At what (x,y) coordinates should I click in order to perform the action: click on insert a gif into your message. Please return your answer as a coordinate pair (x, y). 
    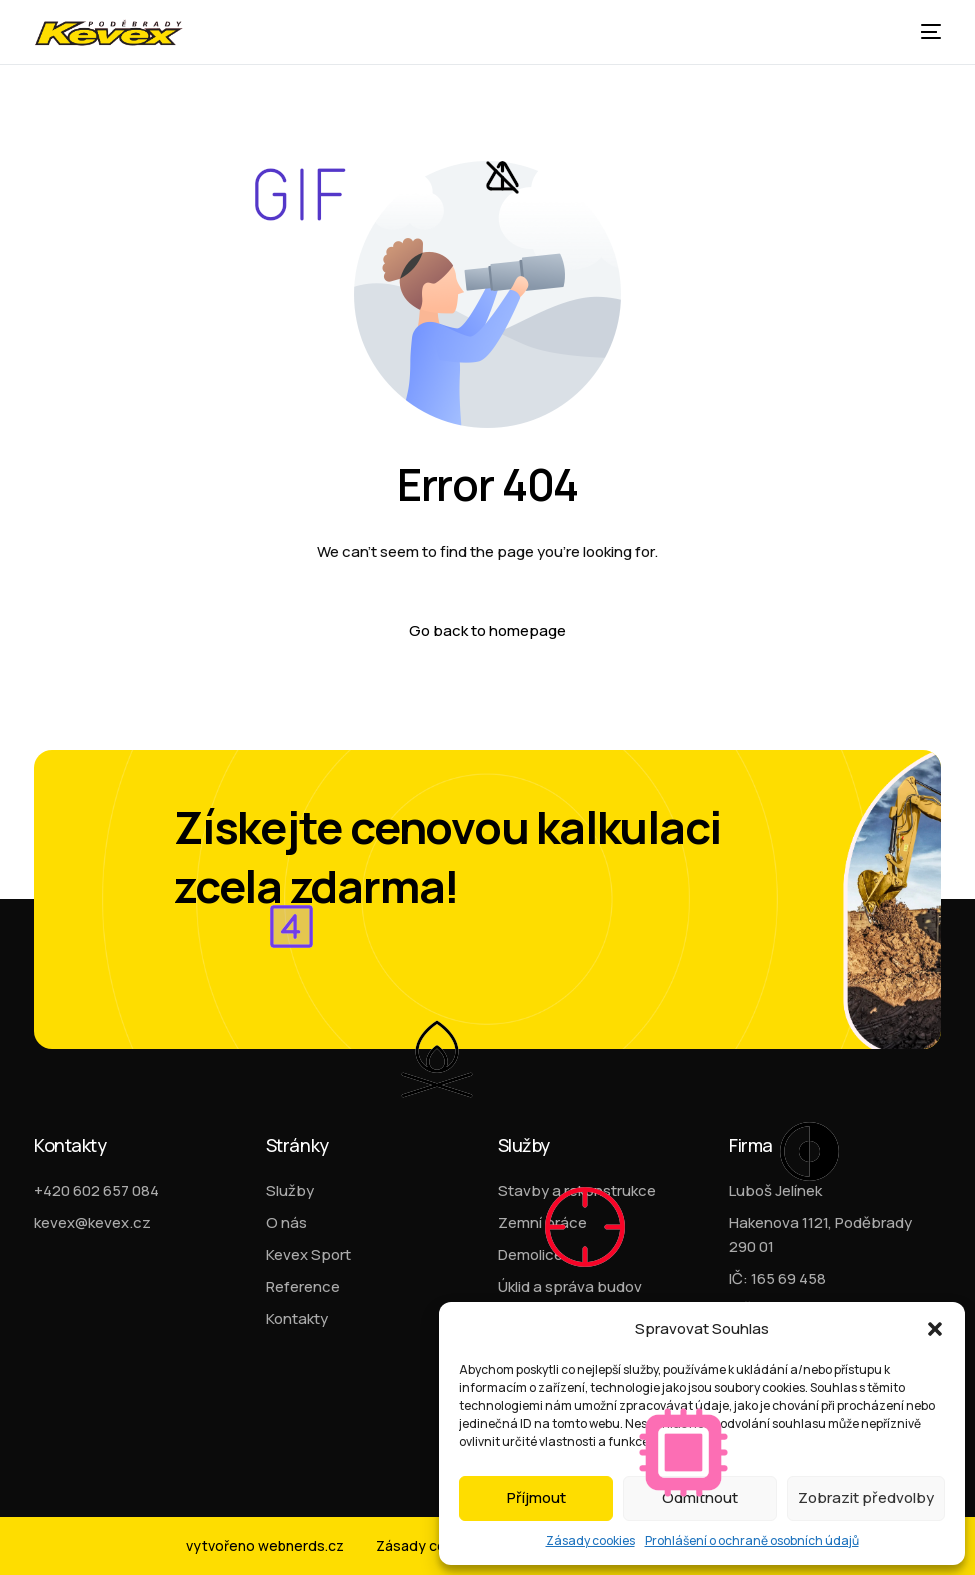
    Looking at the image, I should click on (298, 194).